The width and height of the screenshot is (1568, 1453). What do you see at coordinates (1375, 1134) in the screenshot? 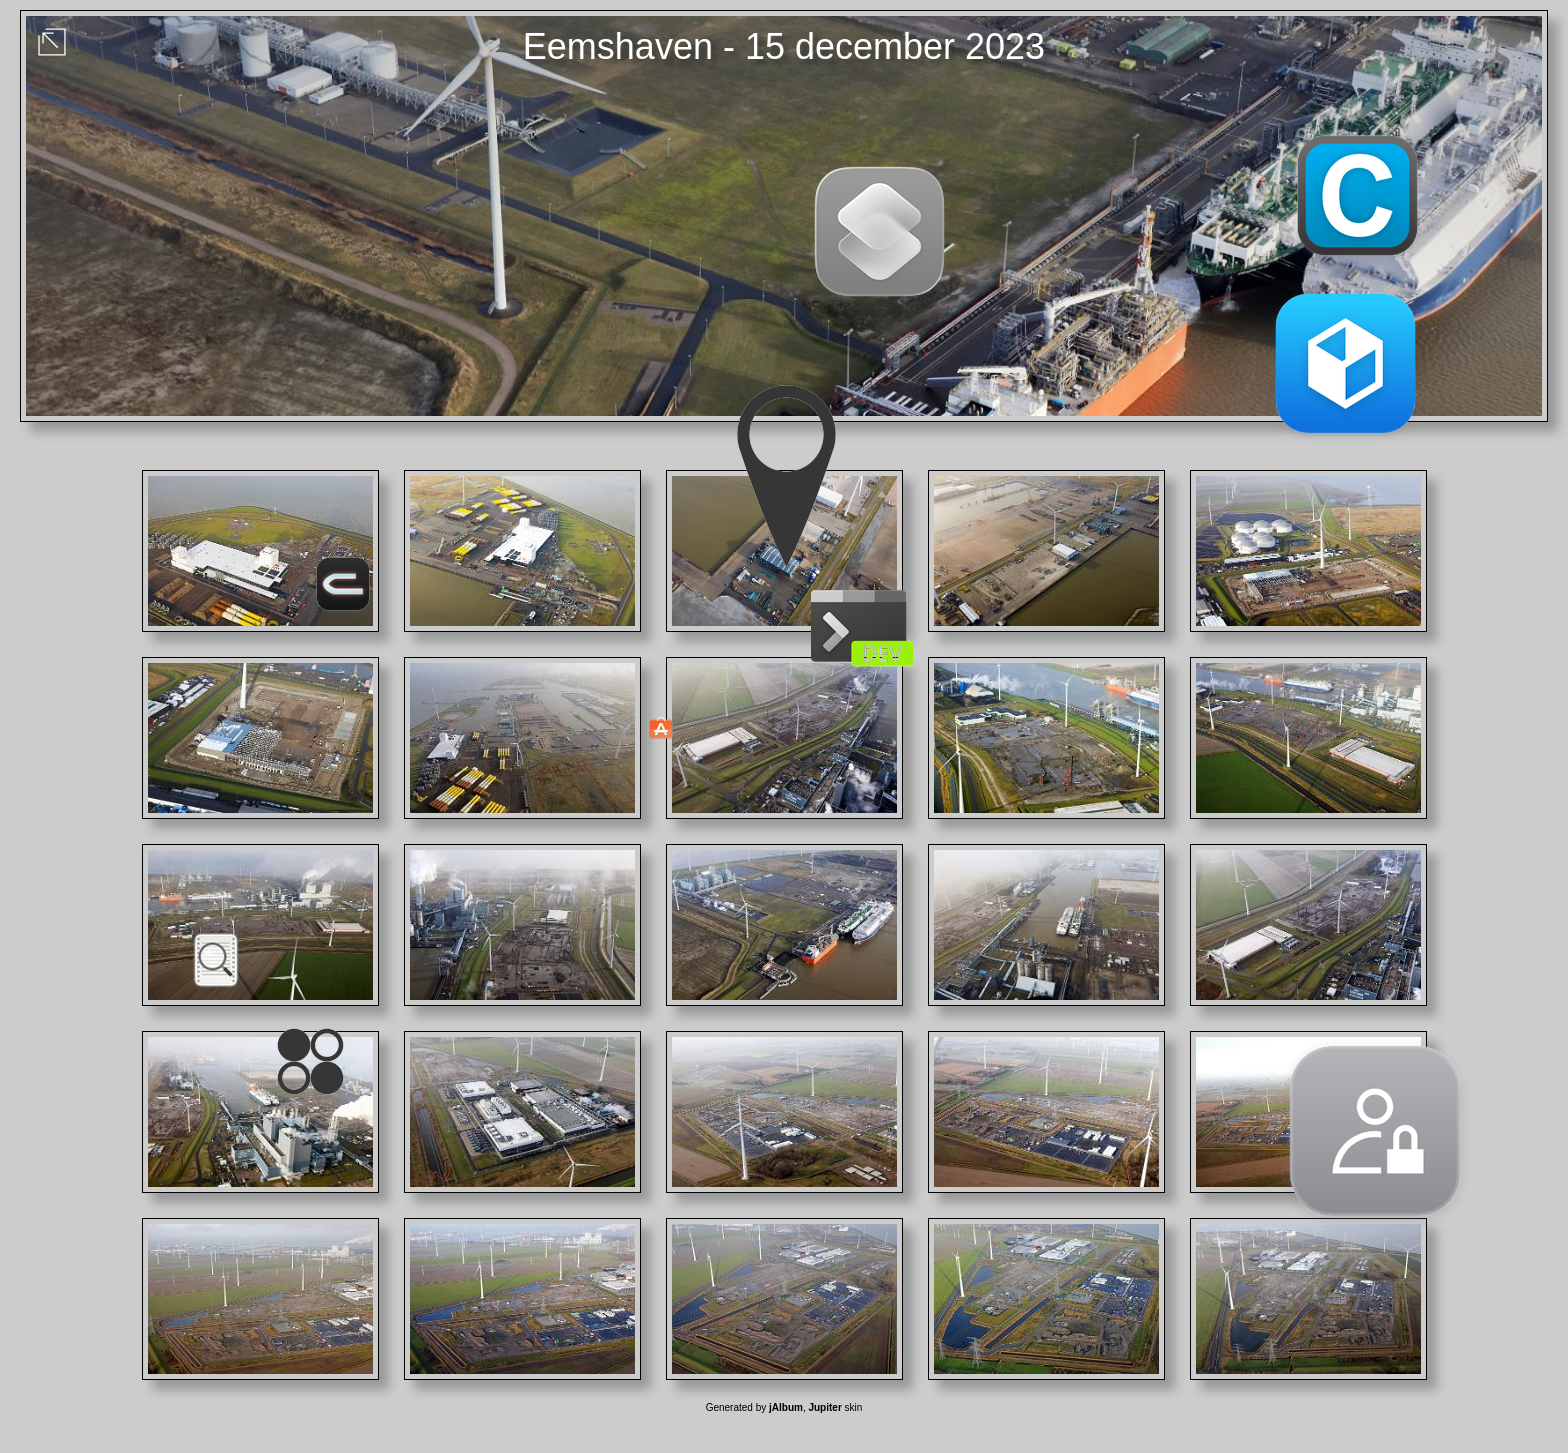
I see `manage network information service (NIS) user settings` at bounding box center [1375, 1134].